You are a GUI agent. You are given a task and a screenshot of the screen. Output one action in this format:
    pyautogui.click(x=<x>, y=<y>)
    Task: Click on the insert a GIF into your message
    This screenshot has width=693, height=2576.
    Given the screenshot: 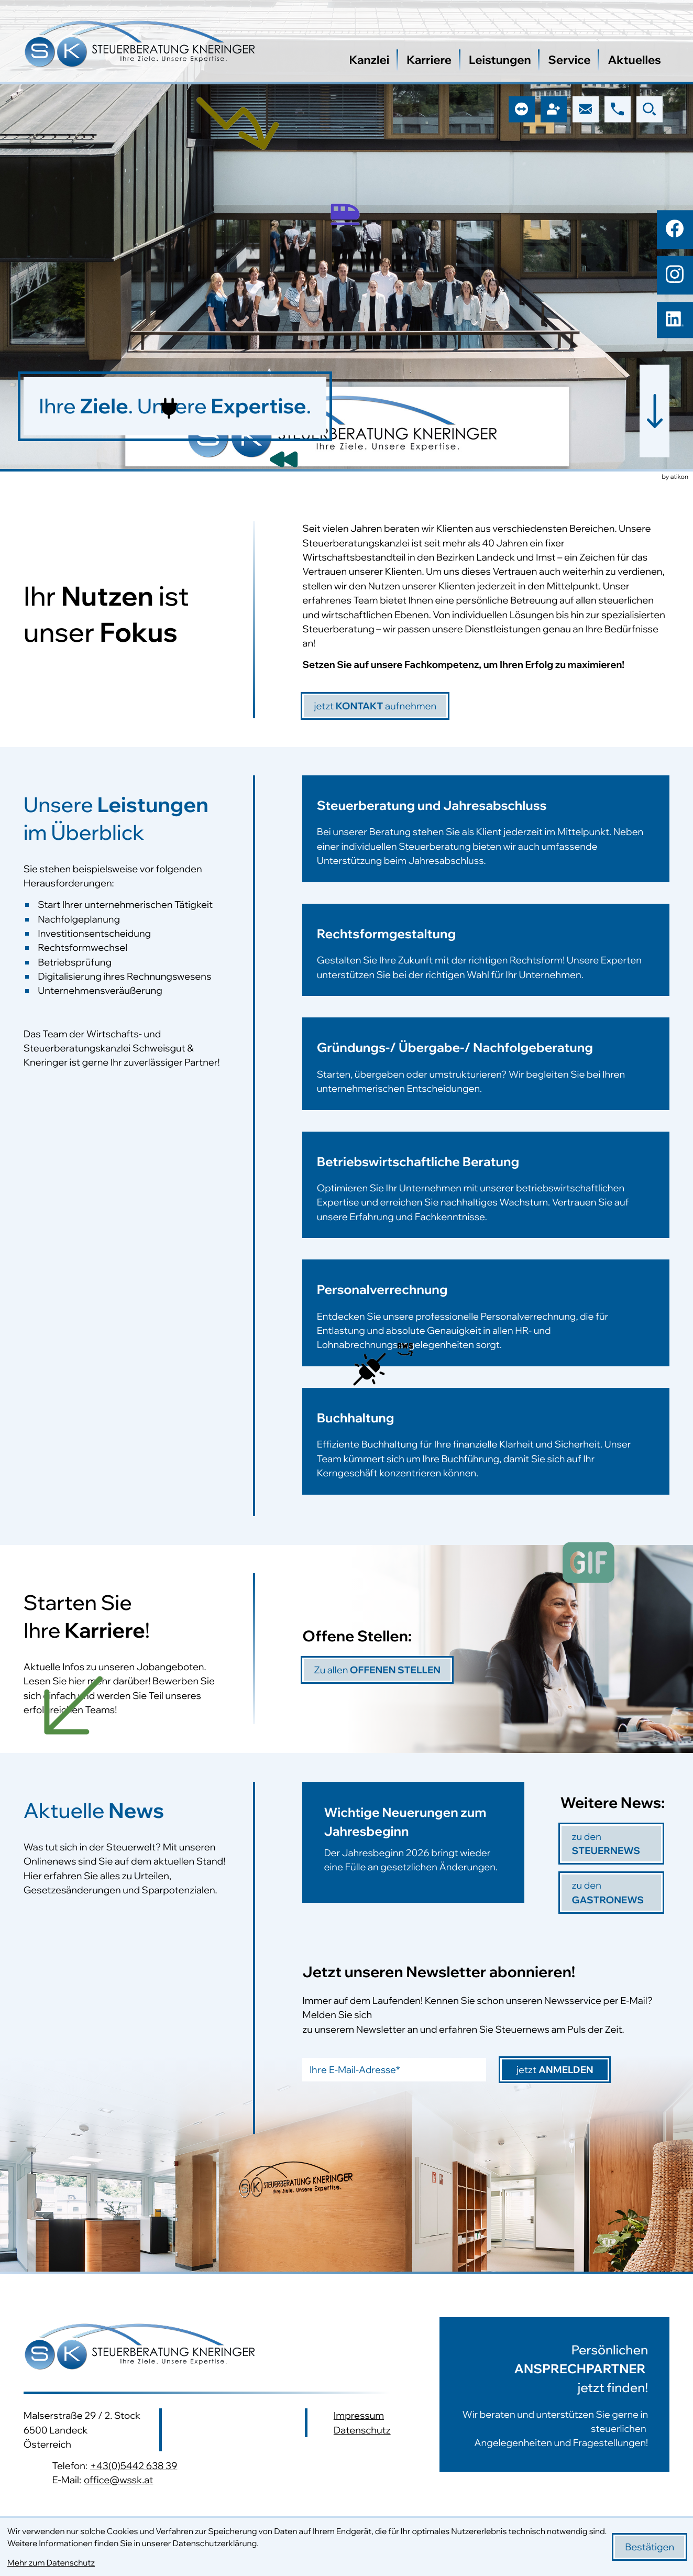 What is the action you would take?
    pyautogui.click(x=588, y=1562)
    